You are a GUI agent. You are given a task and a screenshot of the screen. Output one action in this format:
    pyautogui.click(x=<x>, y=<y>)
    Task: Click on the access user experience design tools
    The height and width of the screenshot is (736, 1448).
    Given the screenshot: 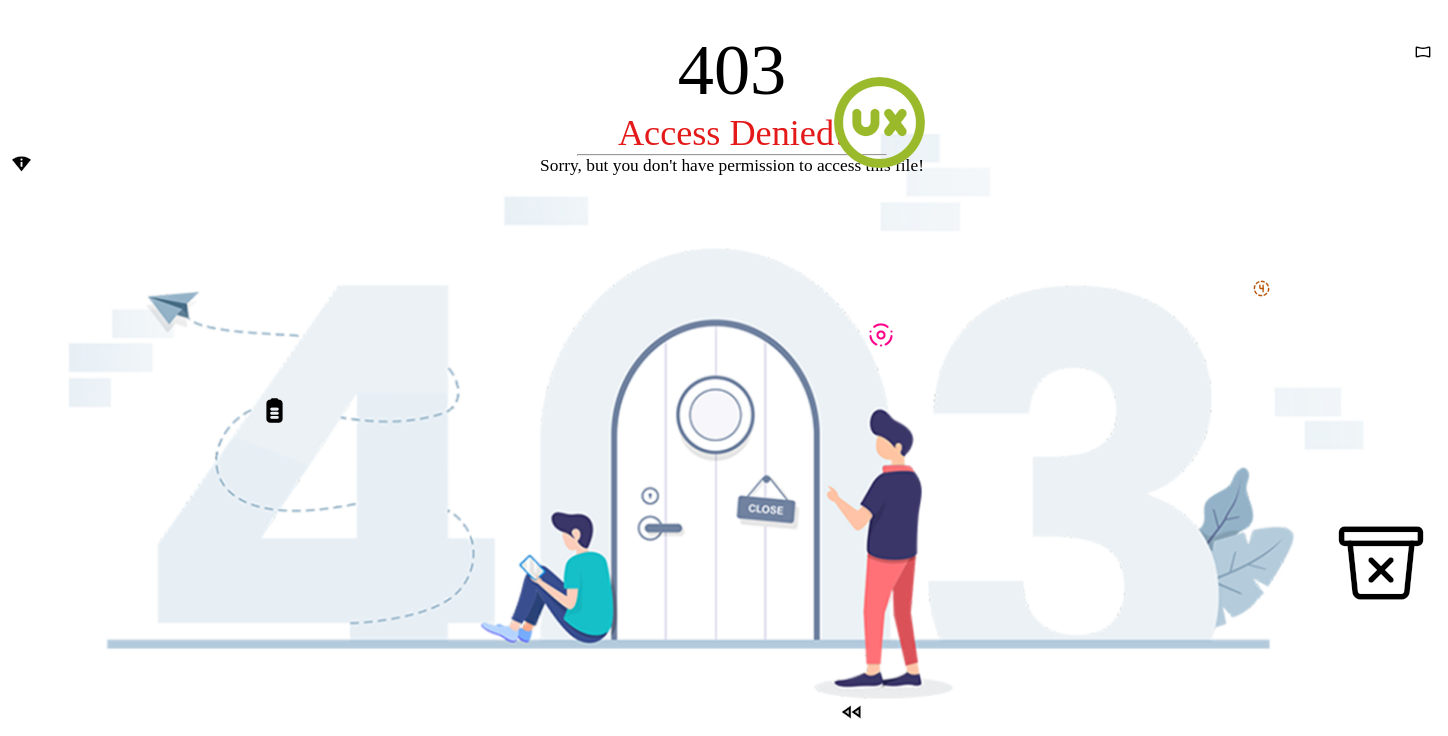 What is the action you would take?
    pyautogui.click(x=879, y=122)
    